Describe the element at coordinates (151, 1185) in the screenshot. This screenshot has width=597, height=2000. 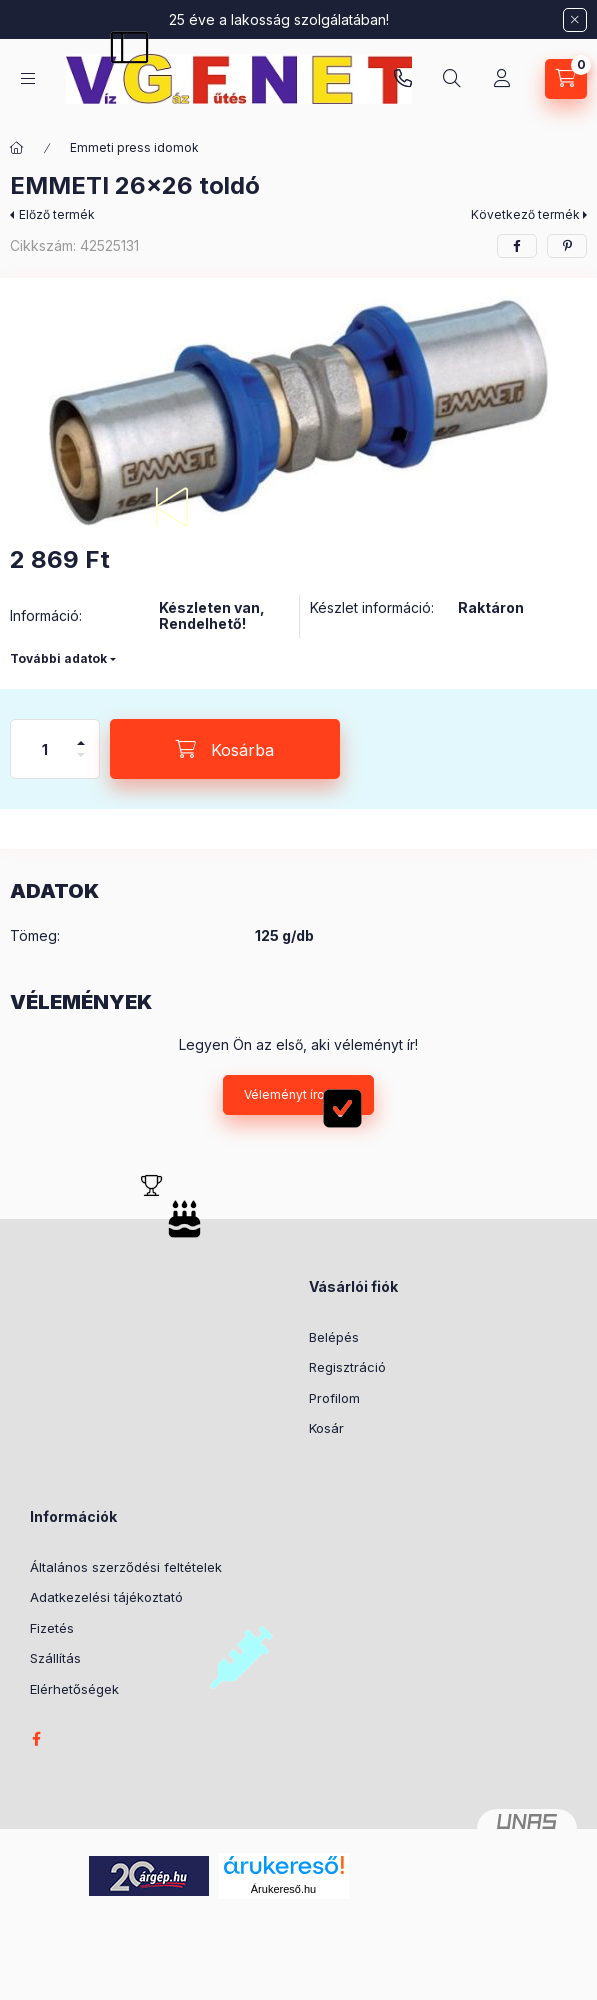
I see `view achievements or awards` at that location.